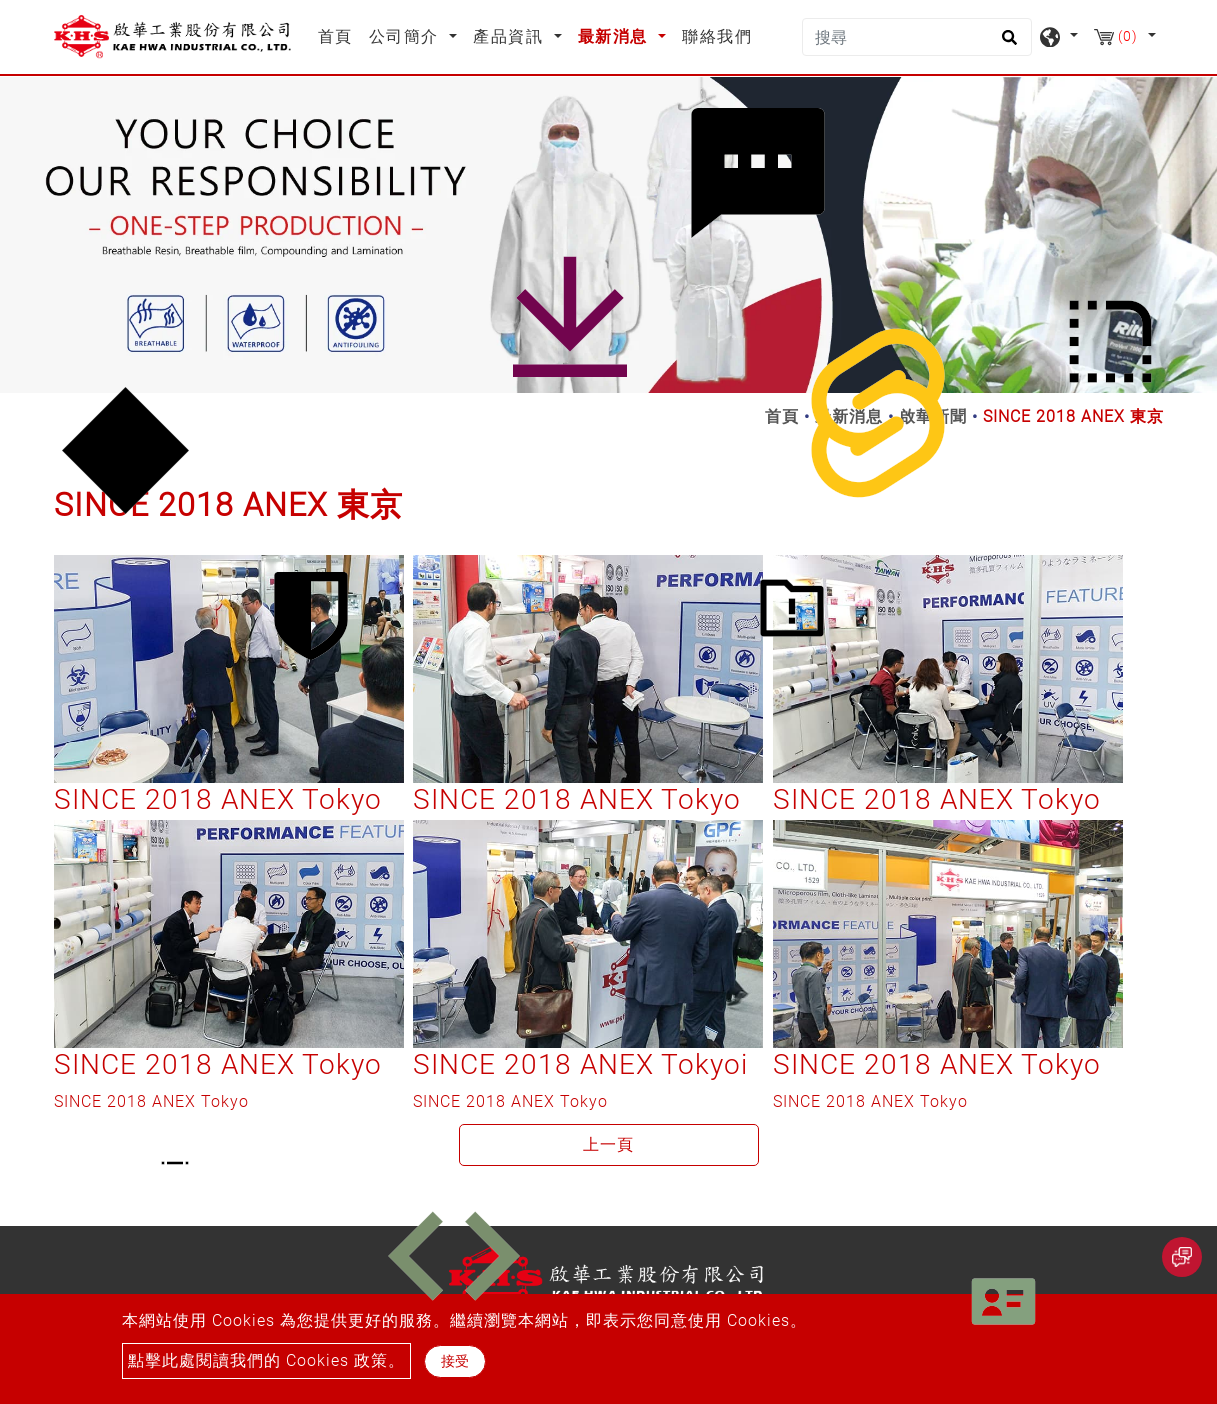 Image resolution: width=1217 pixels, height=1404 pixels. I want to click on svelte framework logo, so click(878, 413).